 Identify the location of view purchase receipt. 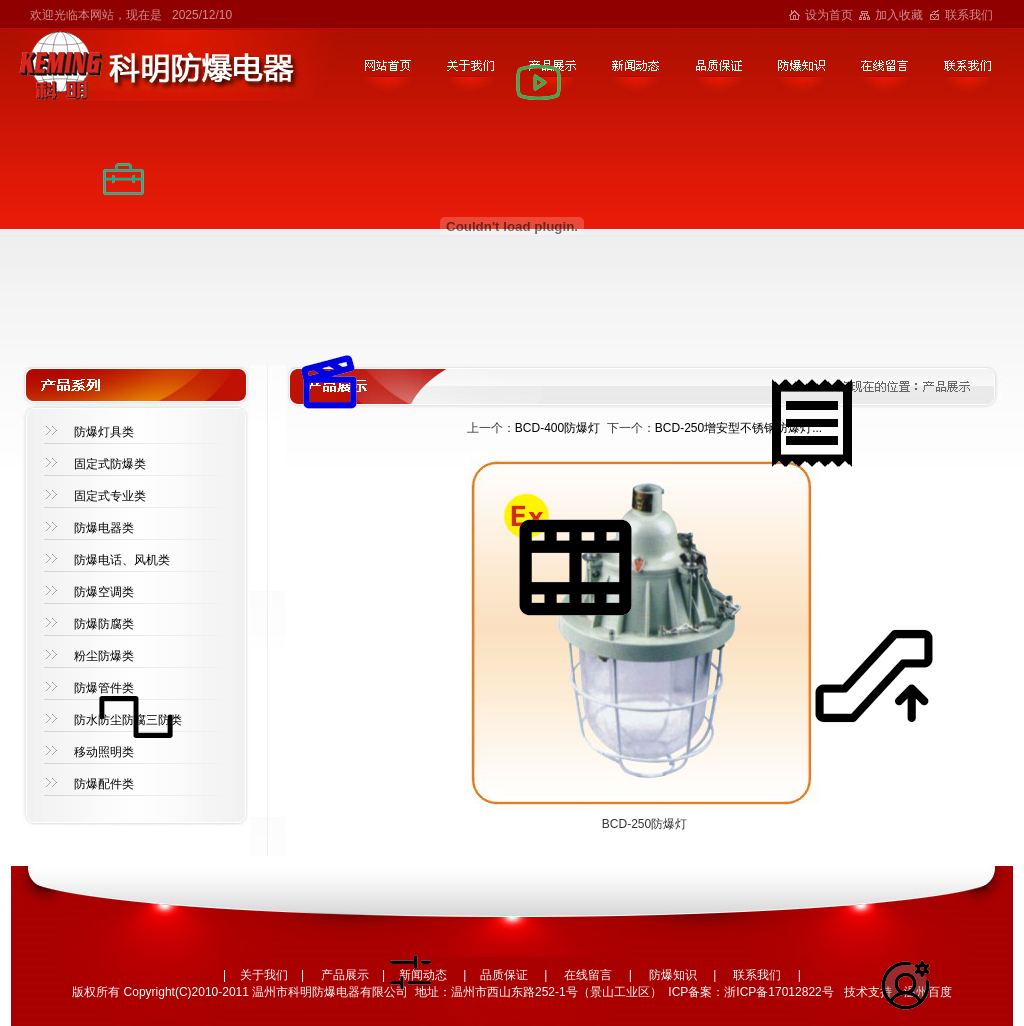
(812, 423).